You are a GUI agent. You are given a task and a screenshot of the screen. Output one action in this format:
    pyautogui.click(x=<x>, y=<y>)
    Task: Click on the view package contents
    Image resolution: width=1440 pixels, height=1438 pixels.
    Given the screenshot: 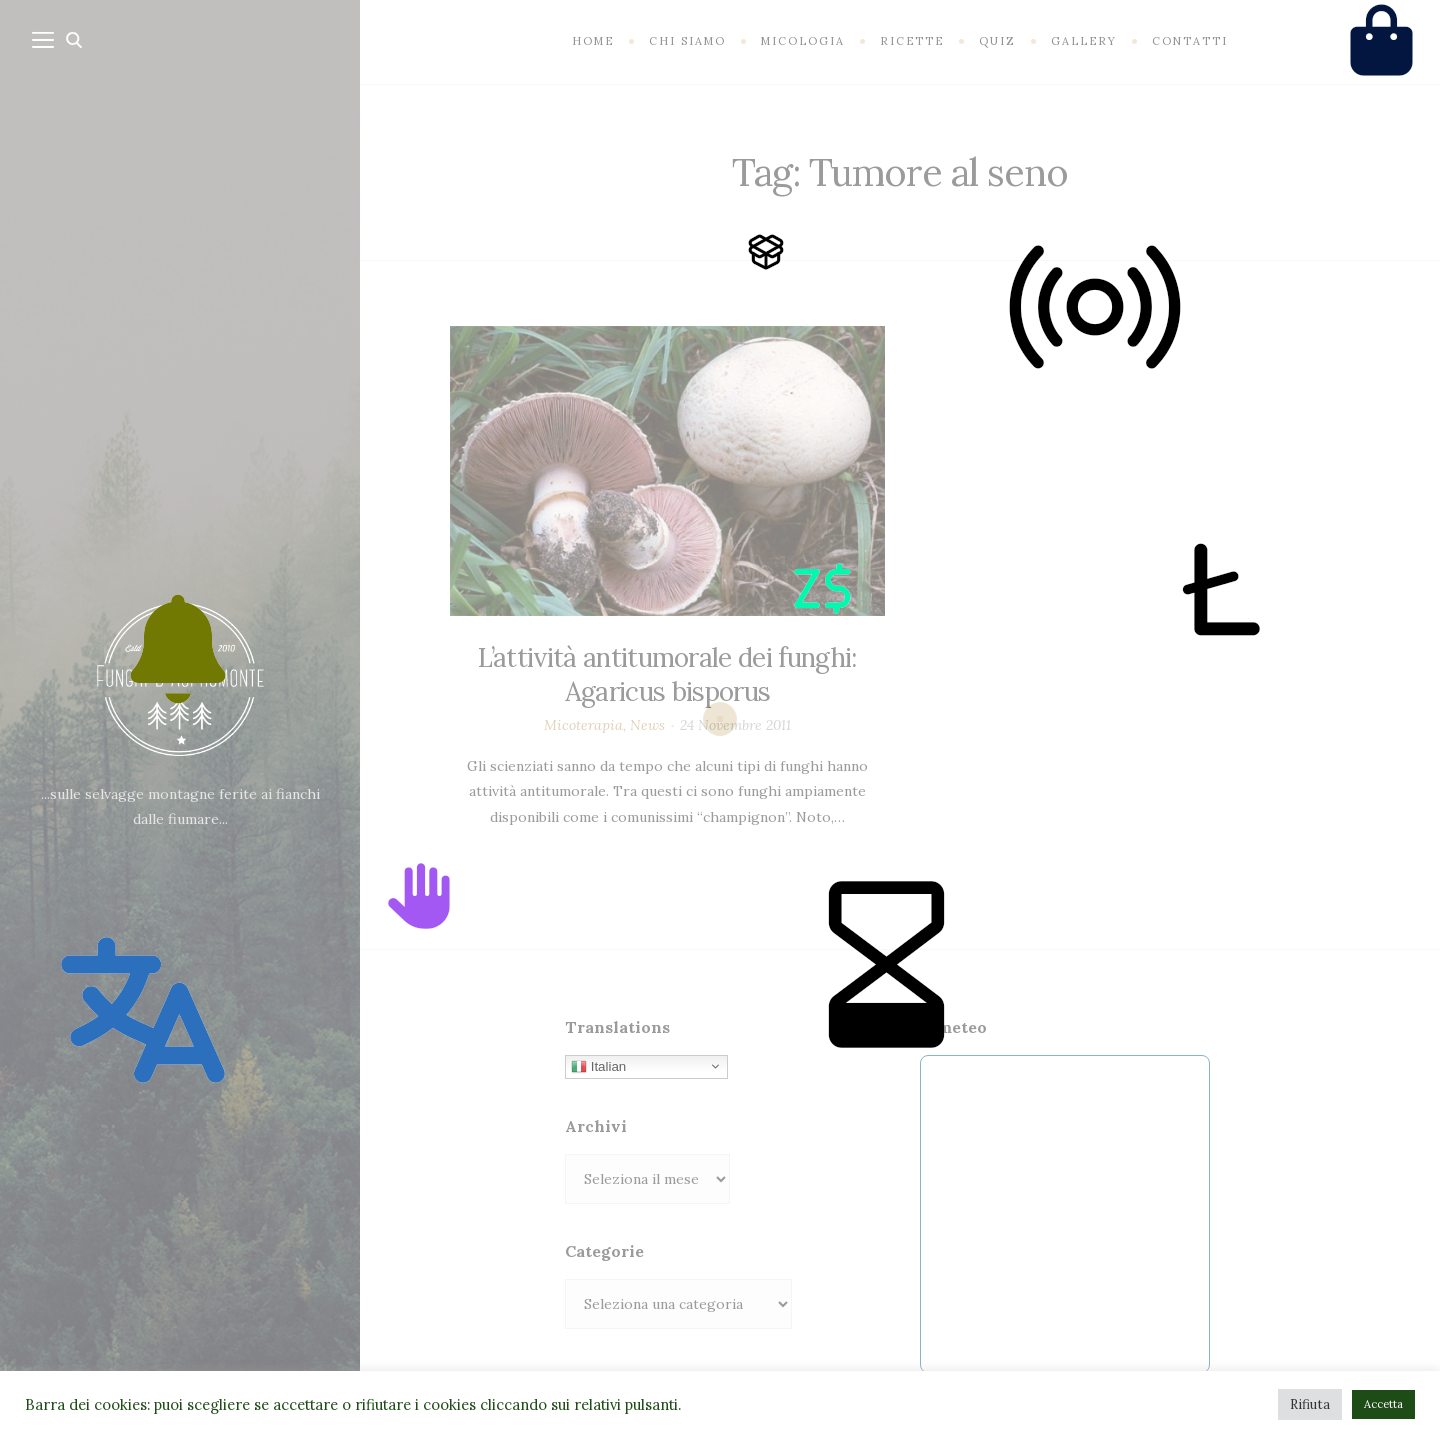 What is the action you would take?
    pyautogui.click(x=766, y=252)
    